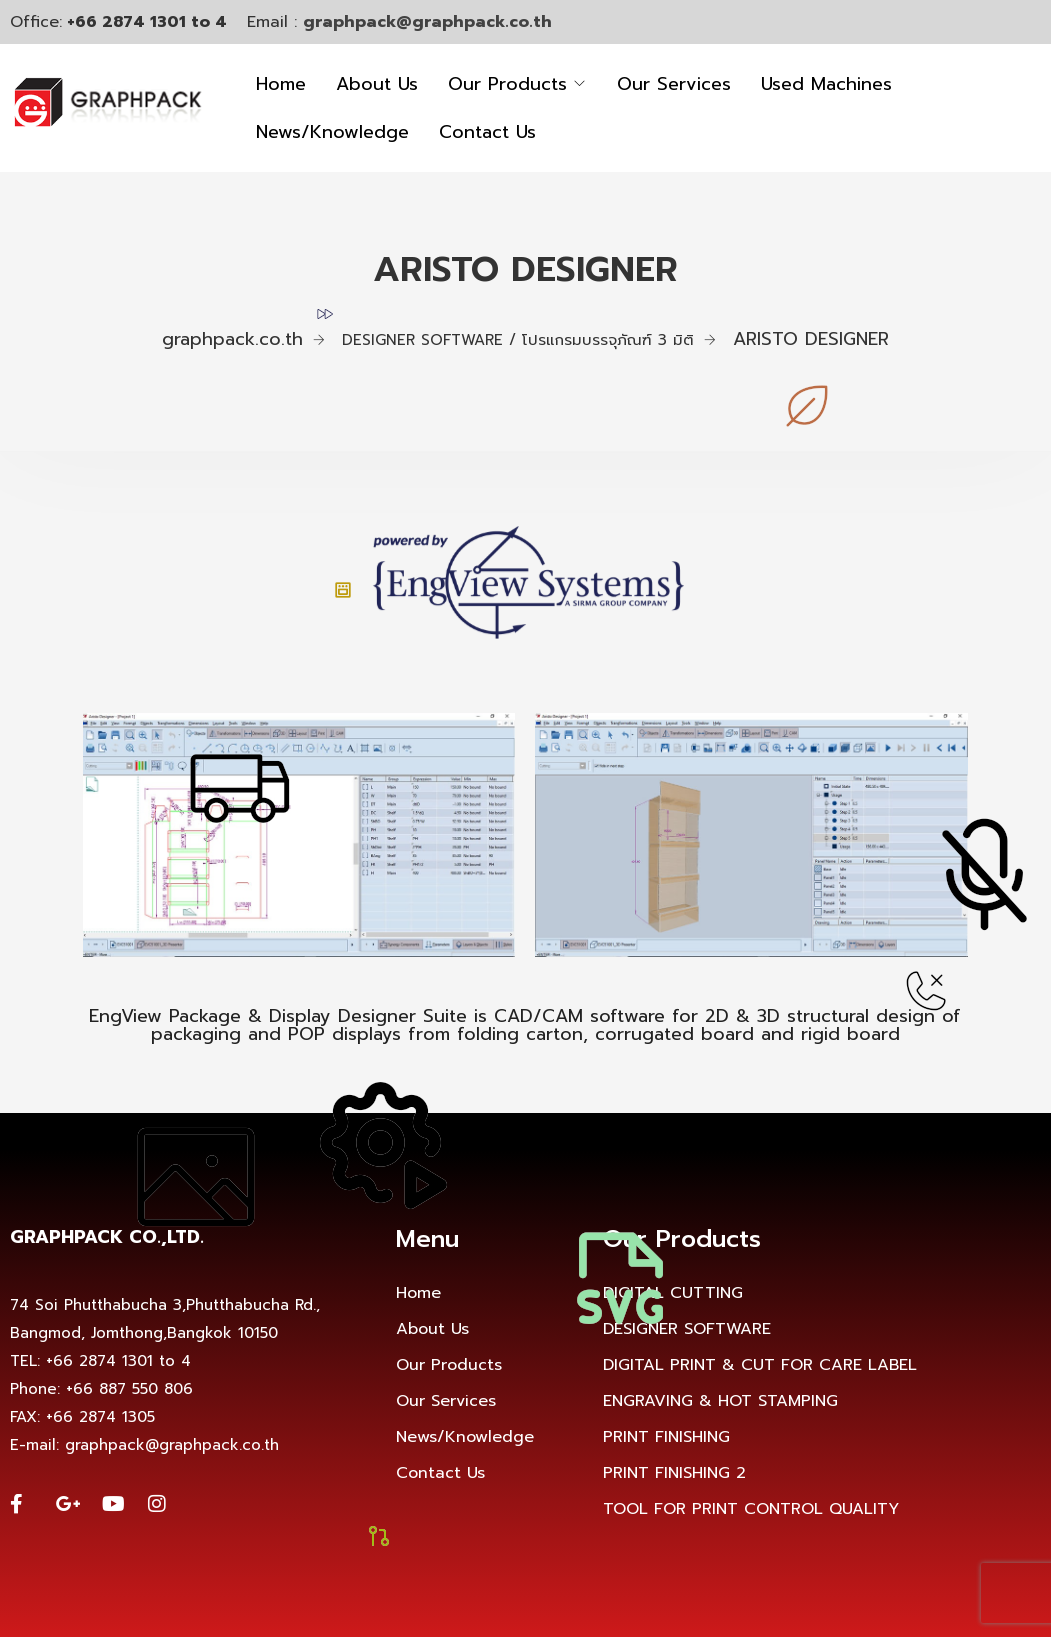  What do you see at coordinates (236, 783) in the screenshot?
I see `track your delivery status` at bounding box center [236, 783].